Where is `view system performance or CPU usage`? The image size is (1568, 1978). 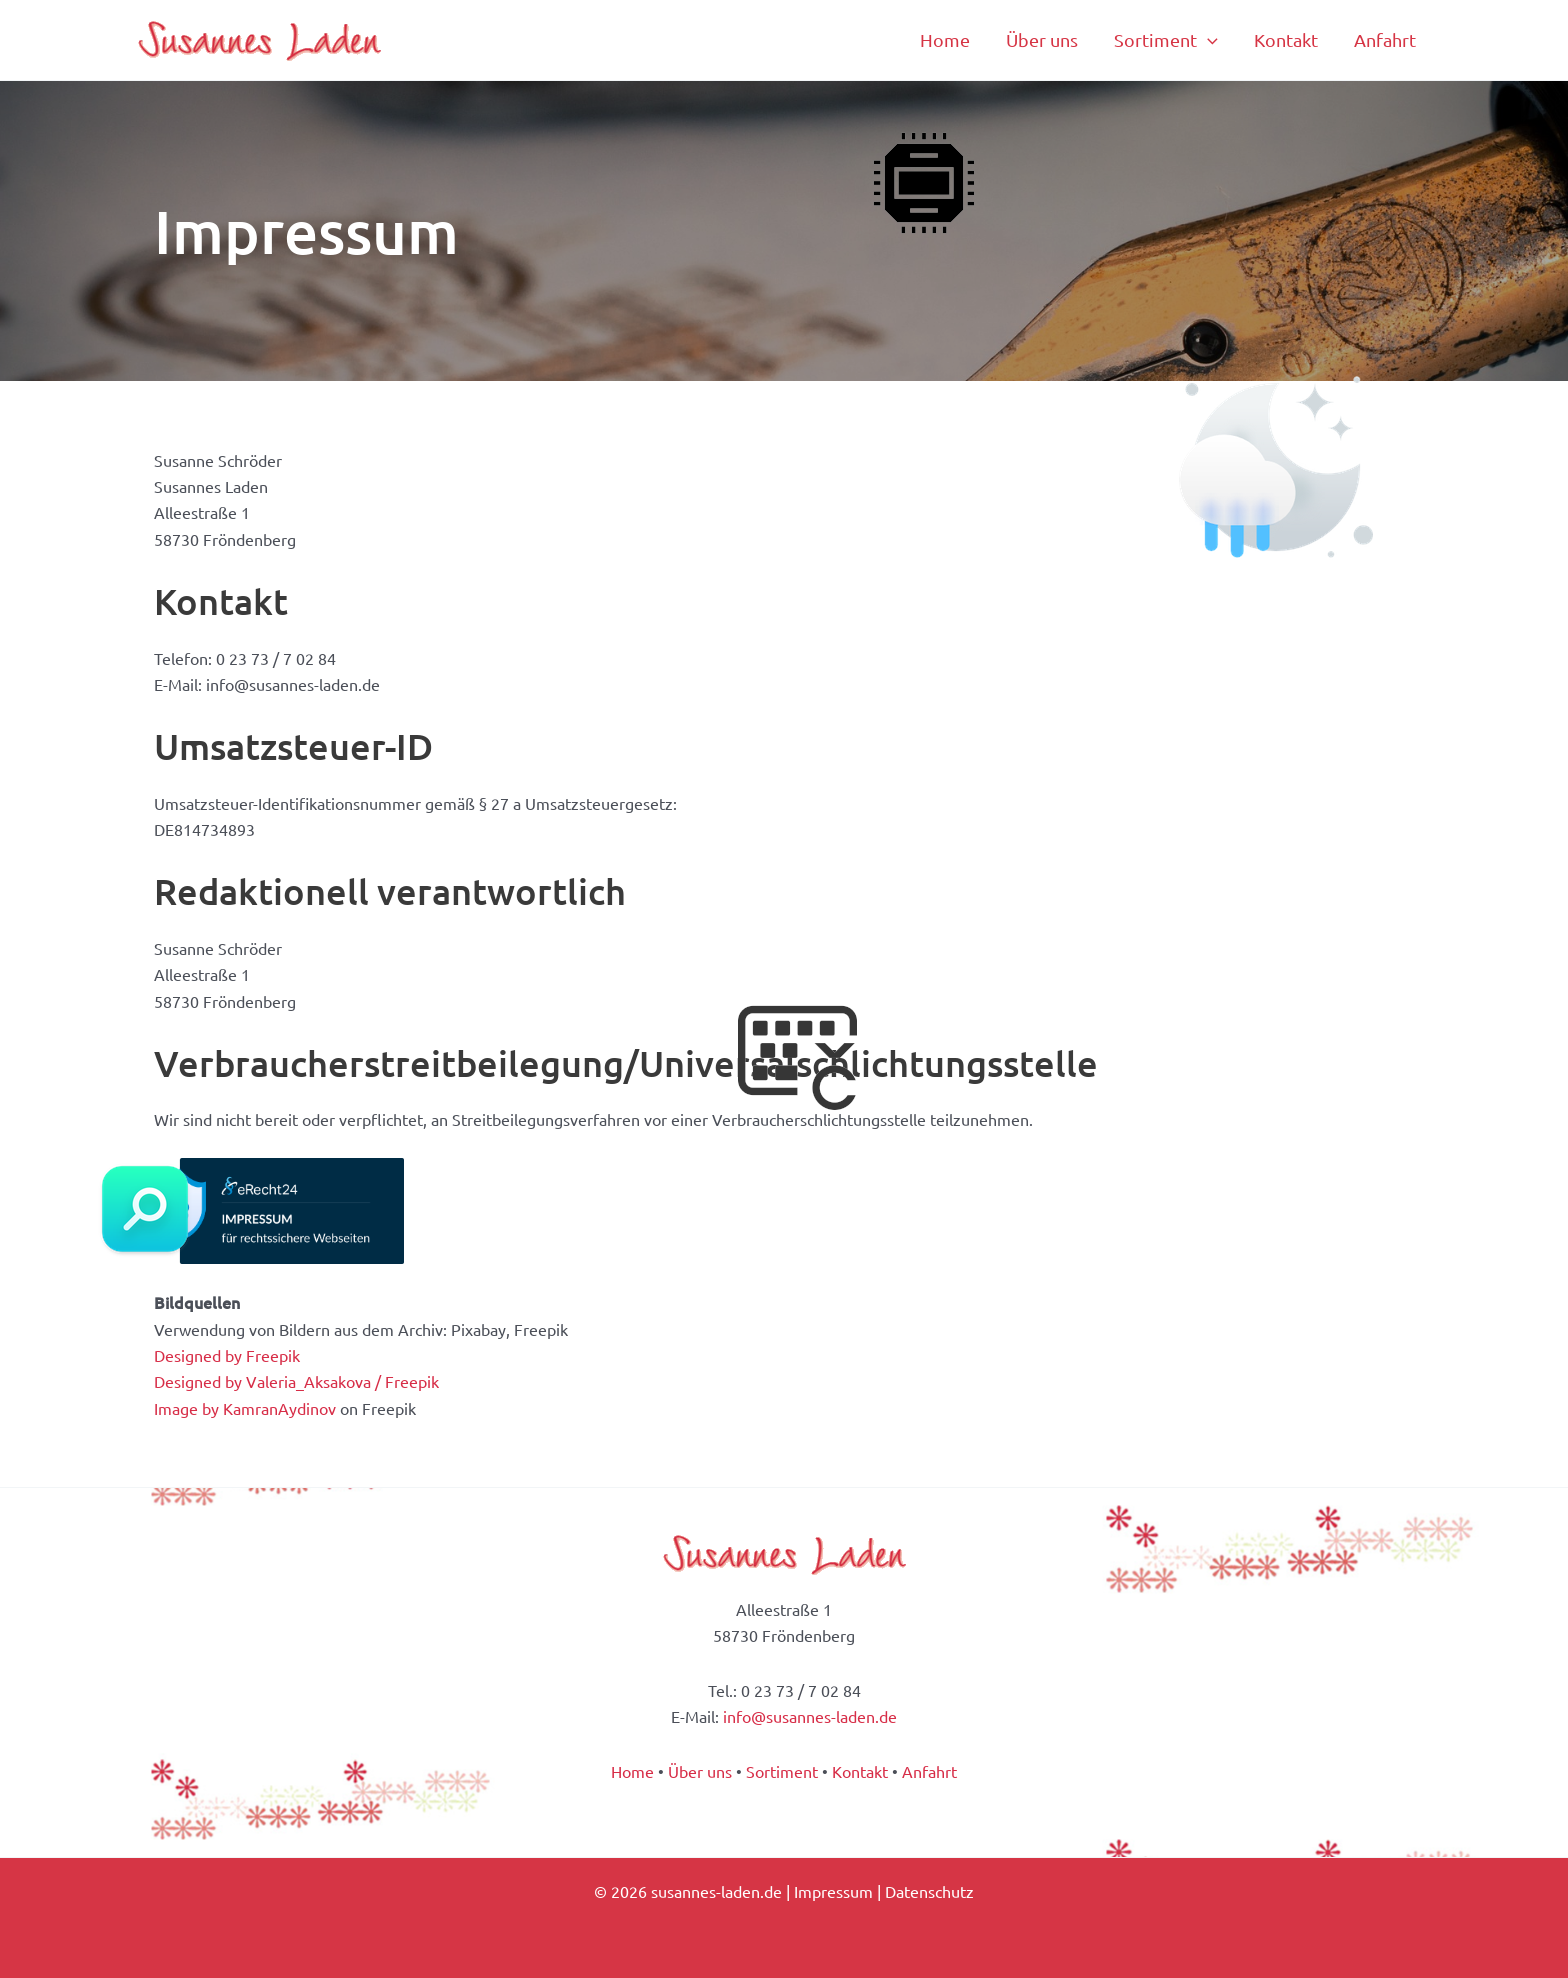
view system performance or CPU usage is located at coordinates (924, 183).